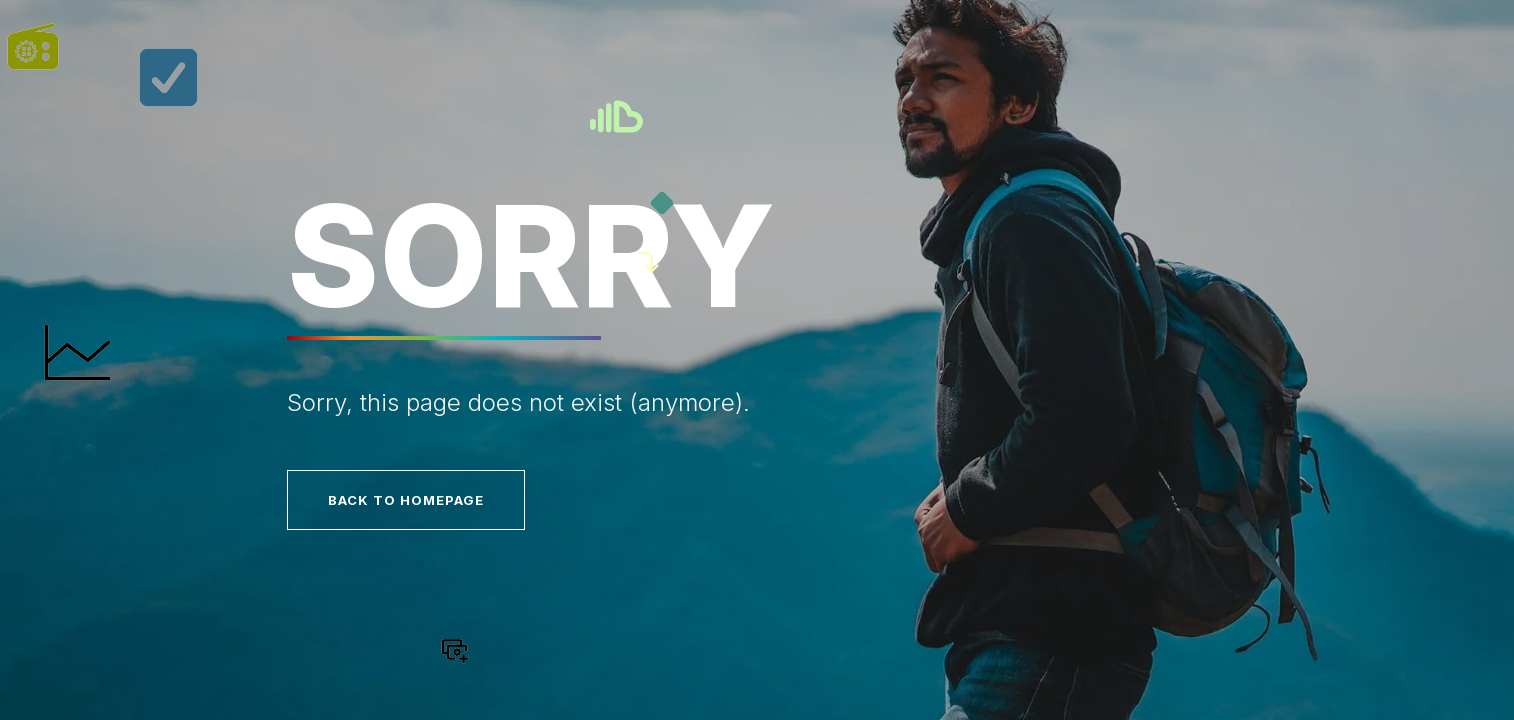  I want to click on confirm or submit an action, so click(168, 77).